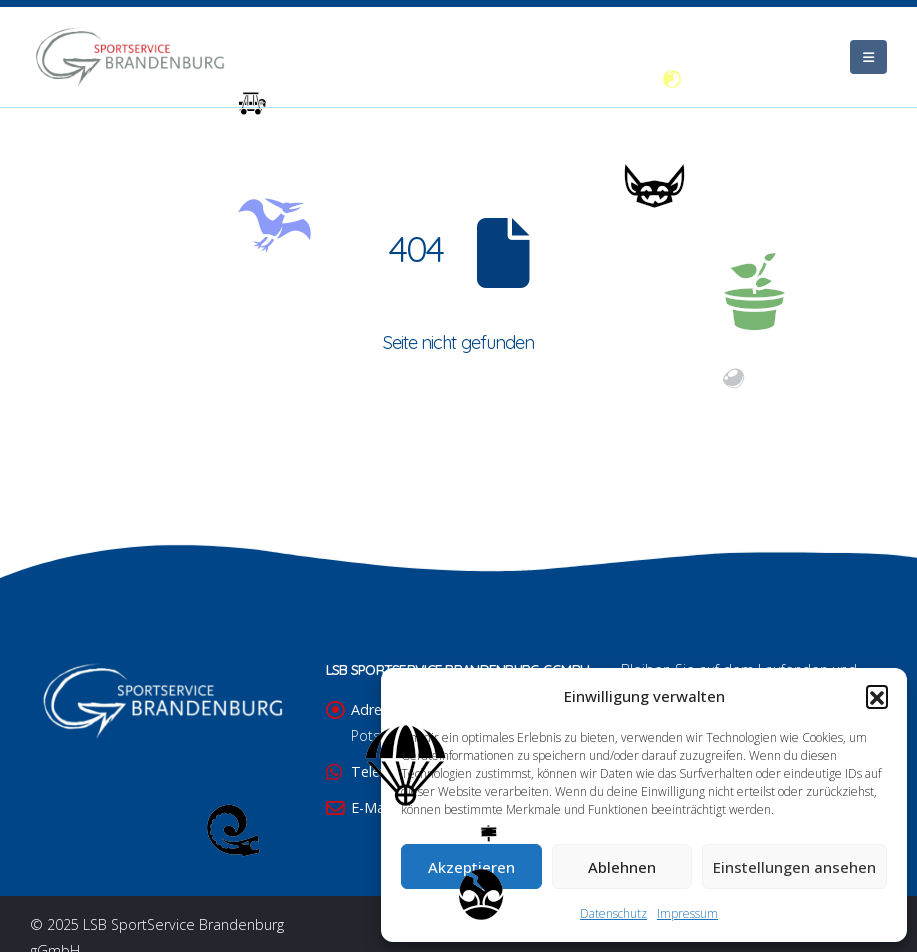 Image resolution: width=917 pixels, height=952 pixels. I want to click on view in-game signpost or hint, so click(489, 833).